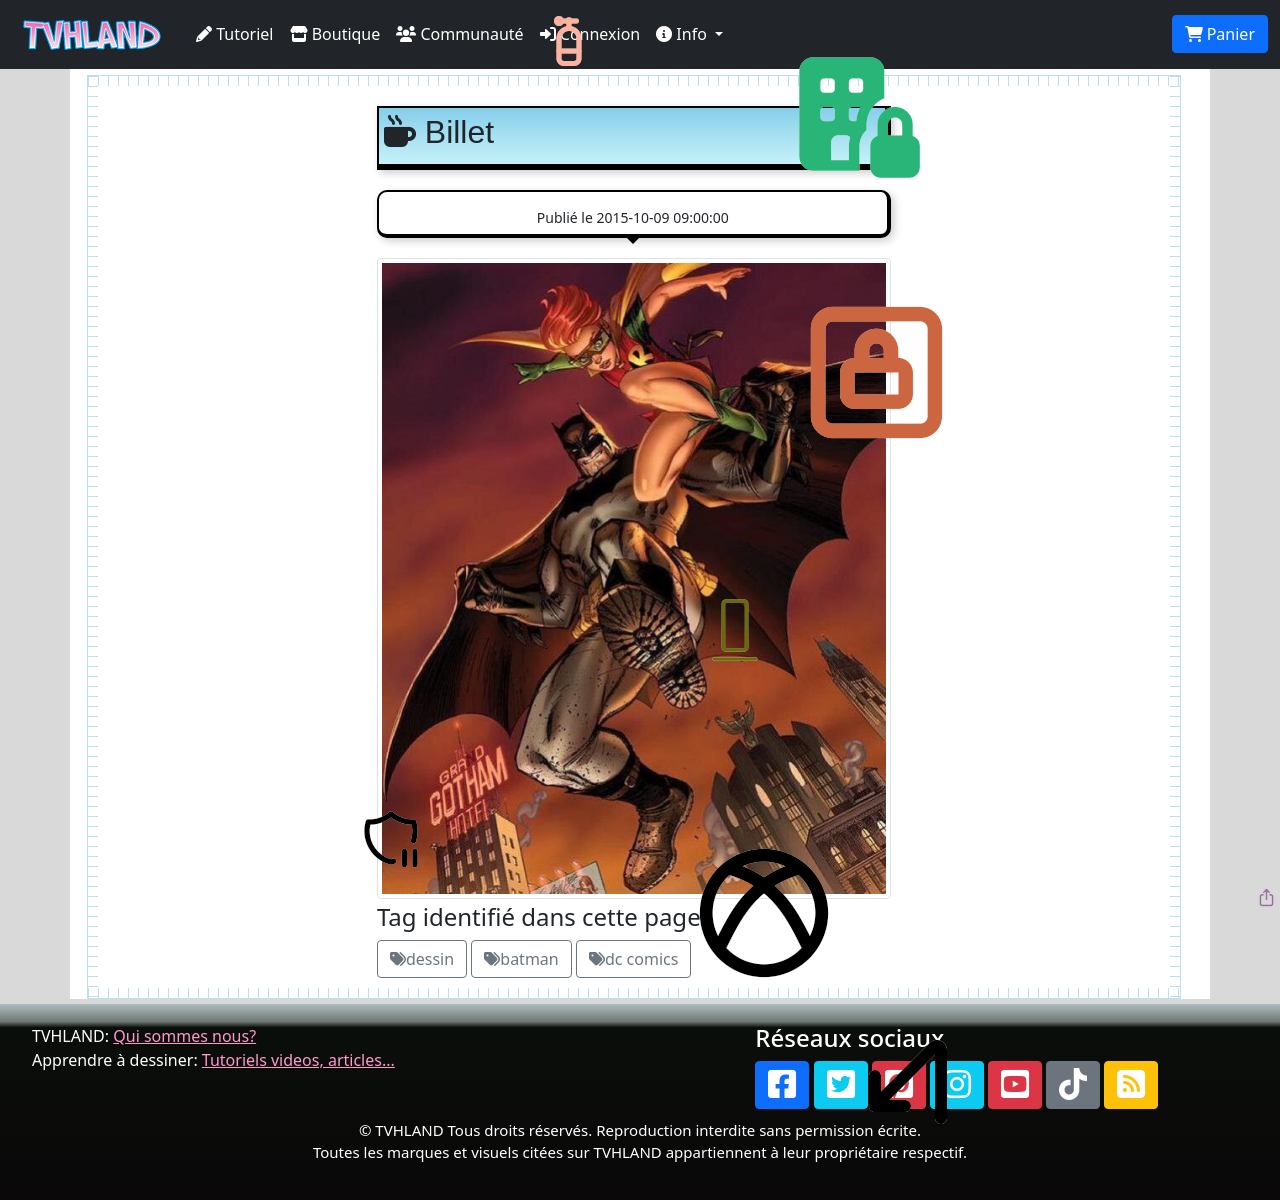 This screenshot has width=1280, height=1200. I want to click on make a sharp left turn in navigation, so click(911, 1082).